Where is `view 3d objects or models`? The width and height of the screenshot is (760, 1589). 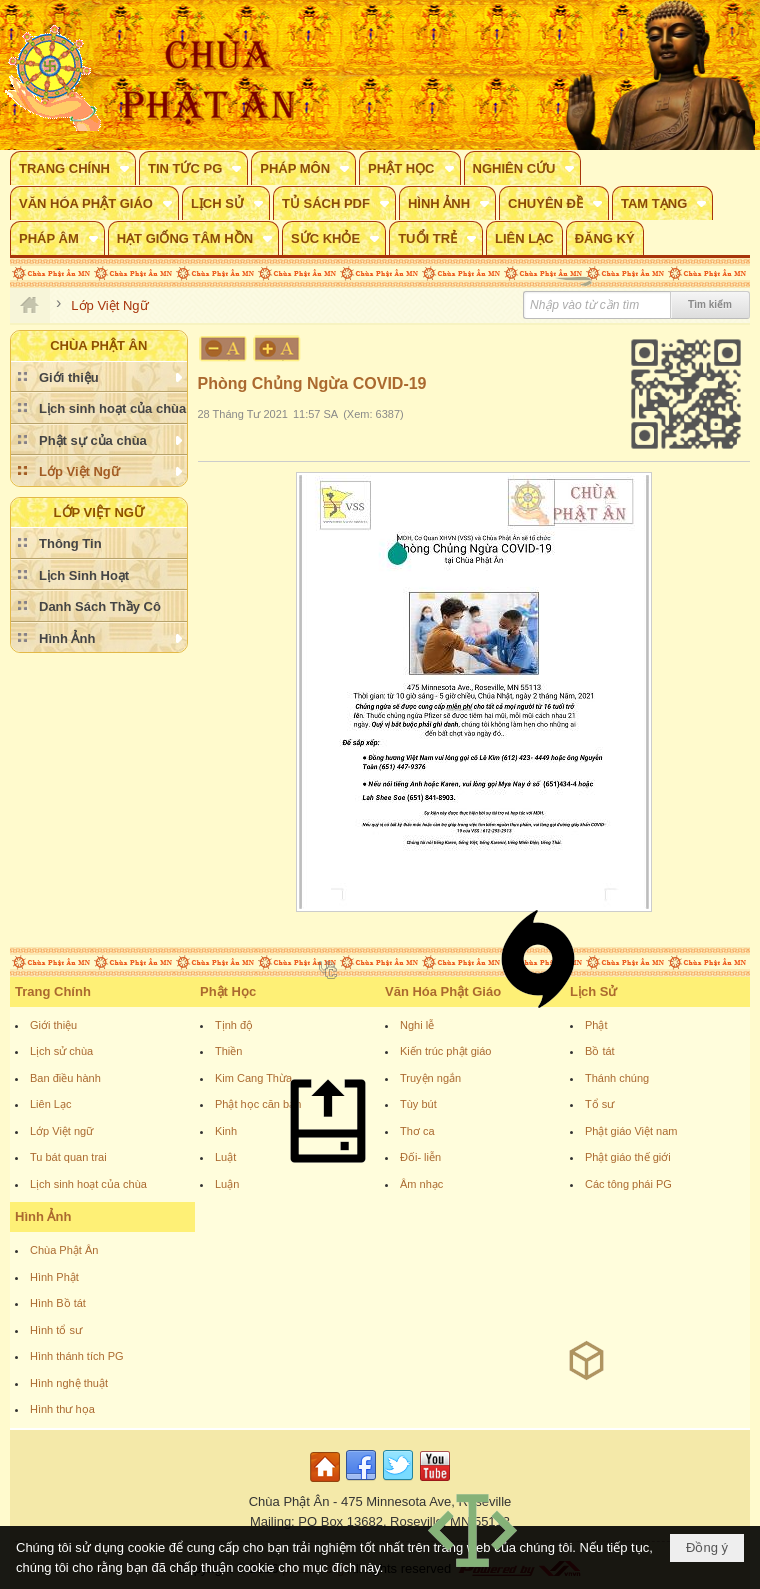 view 3d objects or models is located at coordinates (586, 1360).